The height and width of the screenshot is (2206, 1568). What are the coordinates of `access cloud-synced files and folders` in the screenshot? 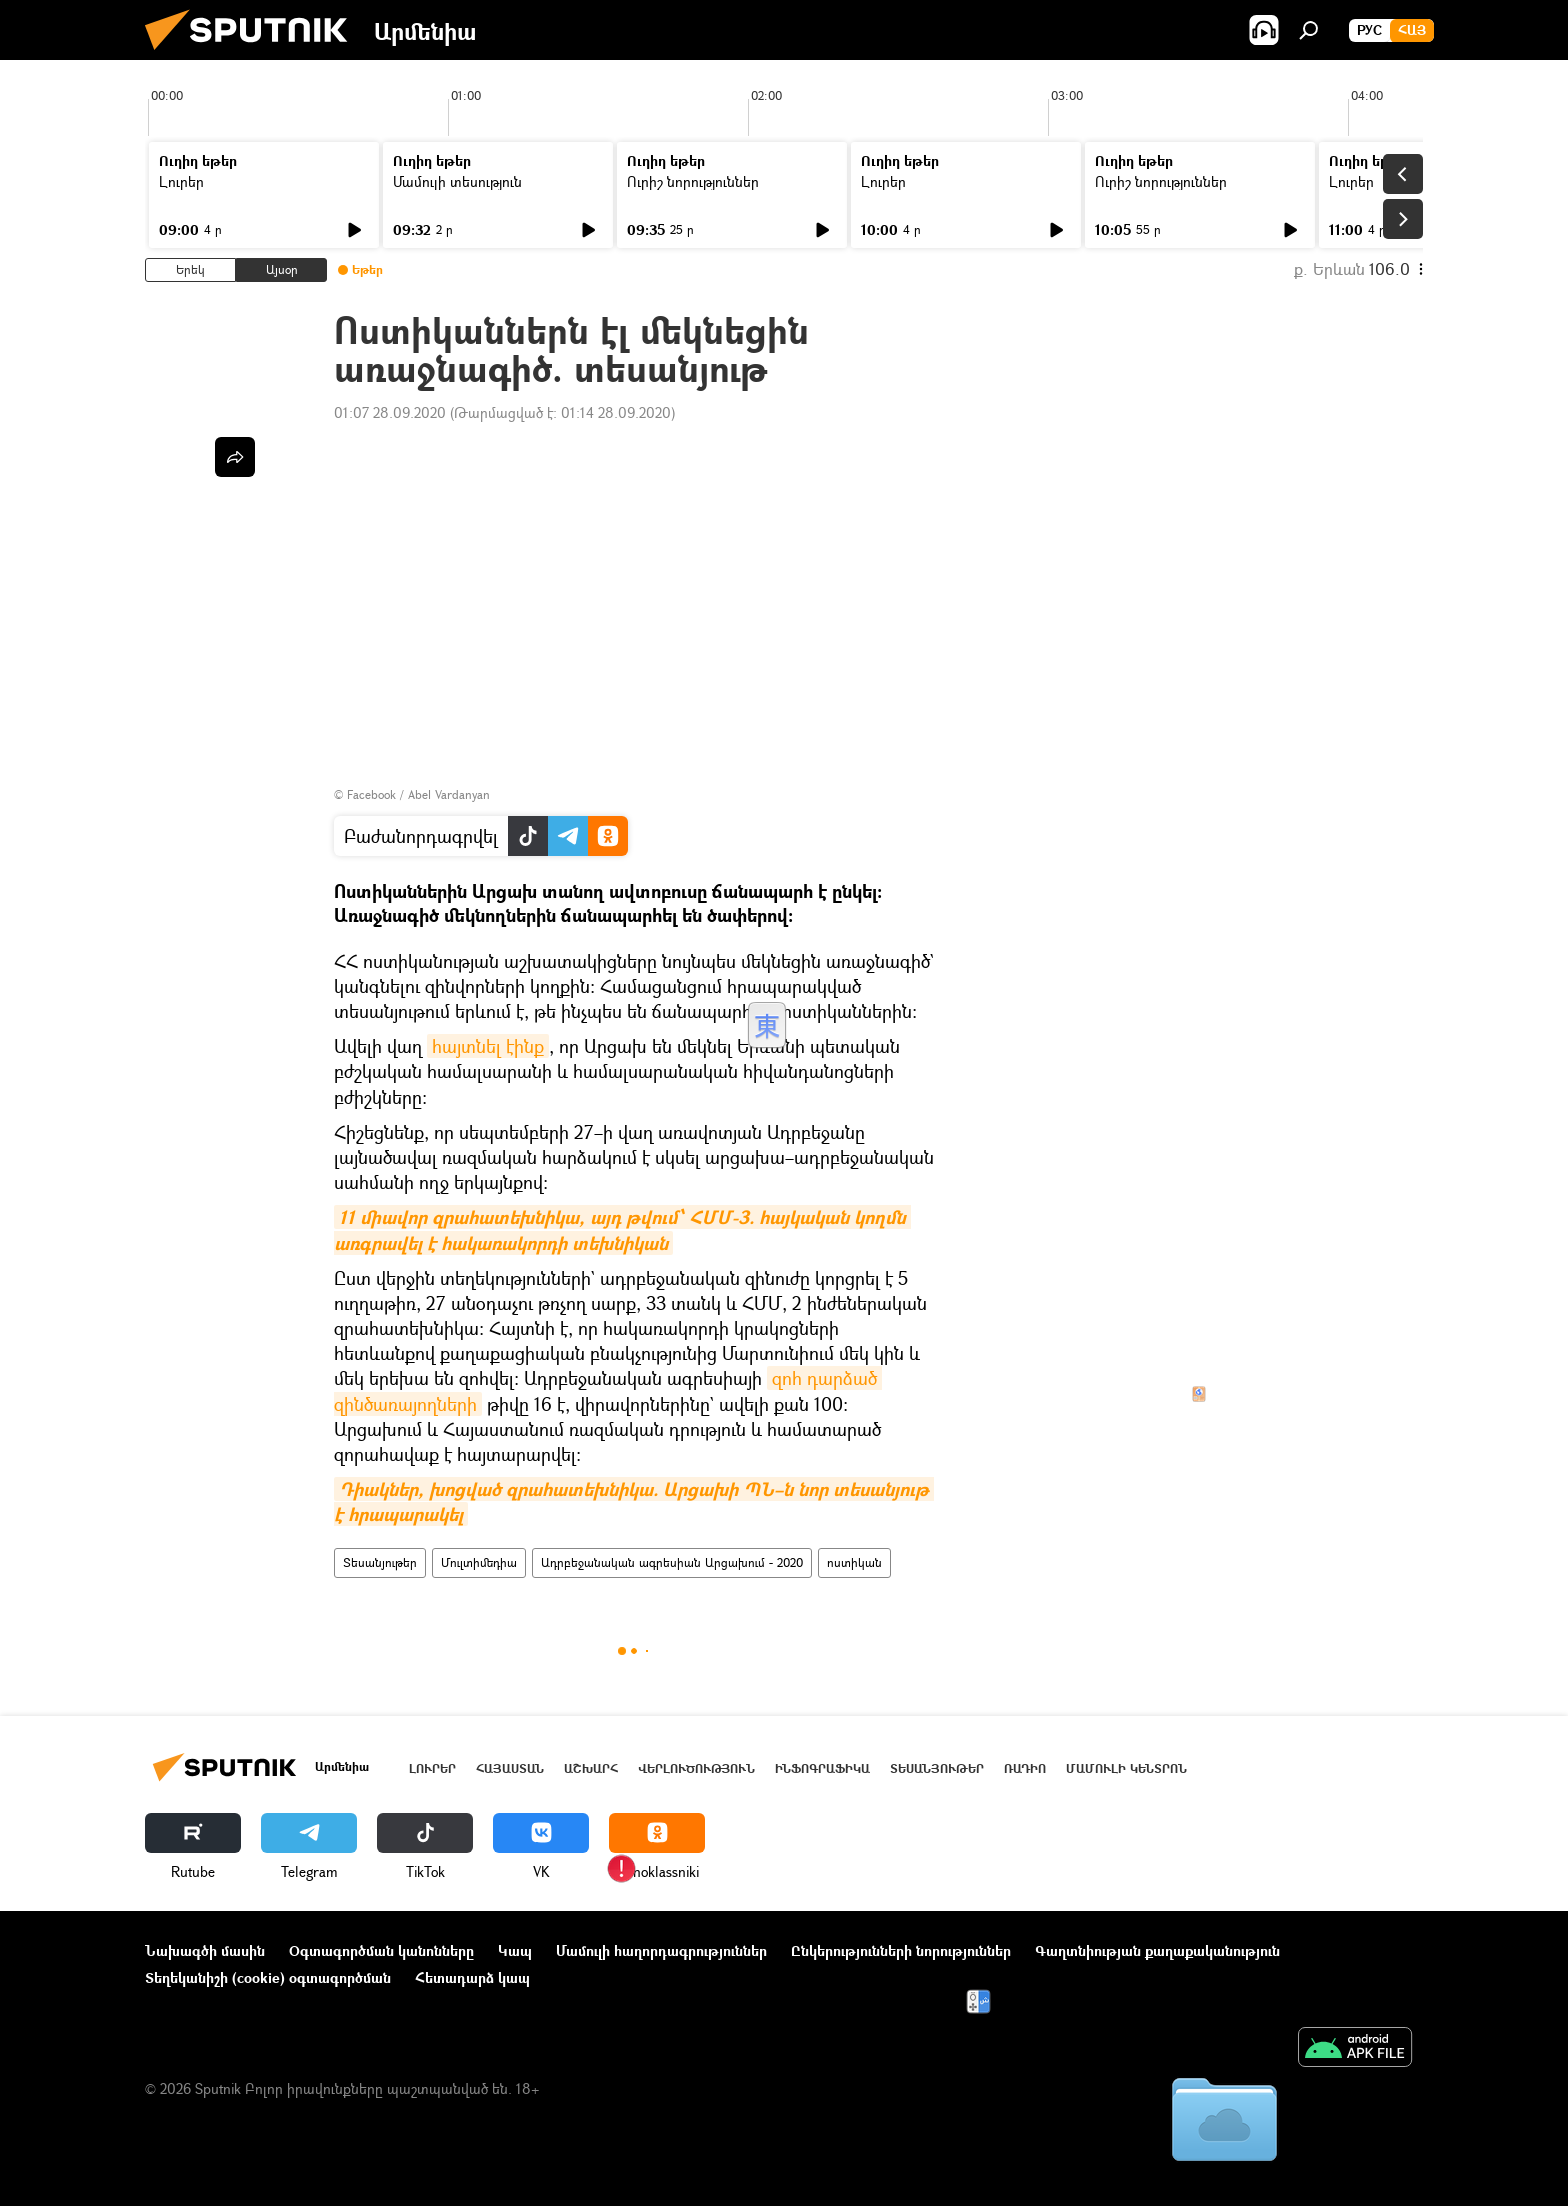 It's located at (1224, 2119).